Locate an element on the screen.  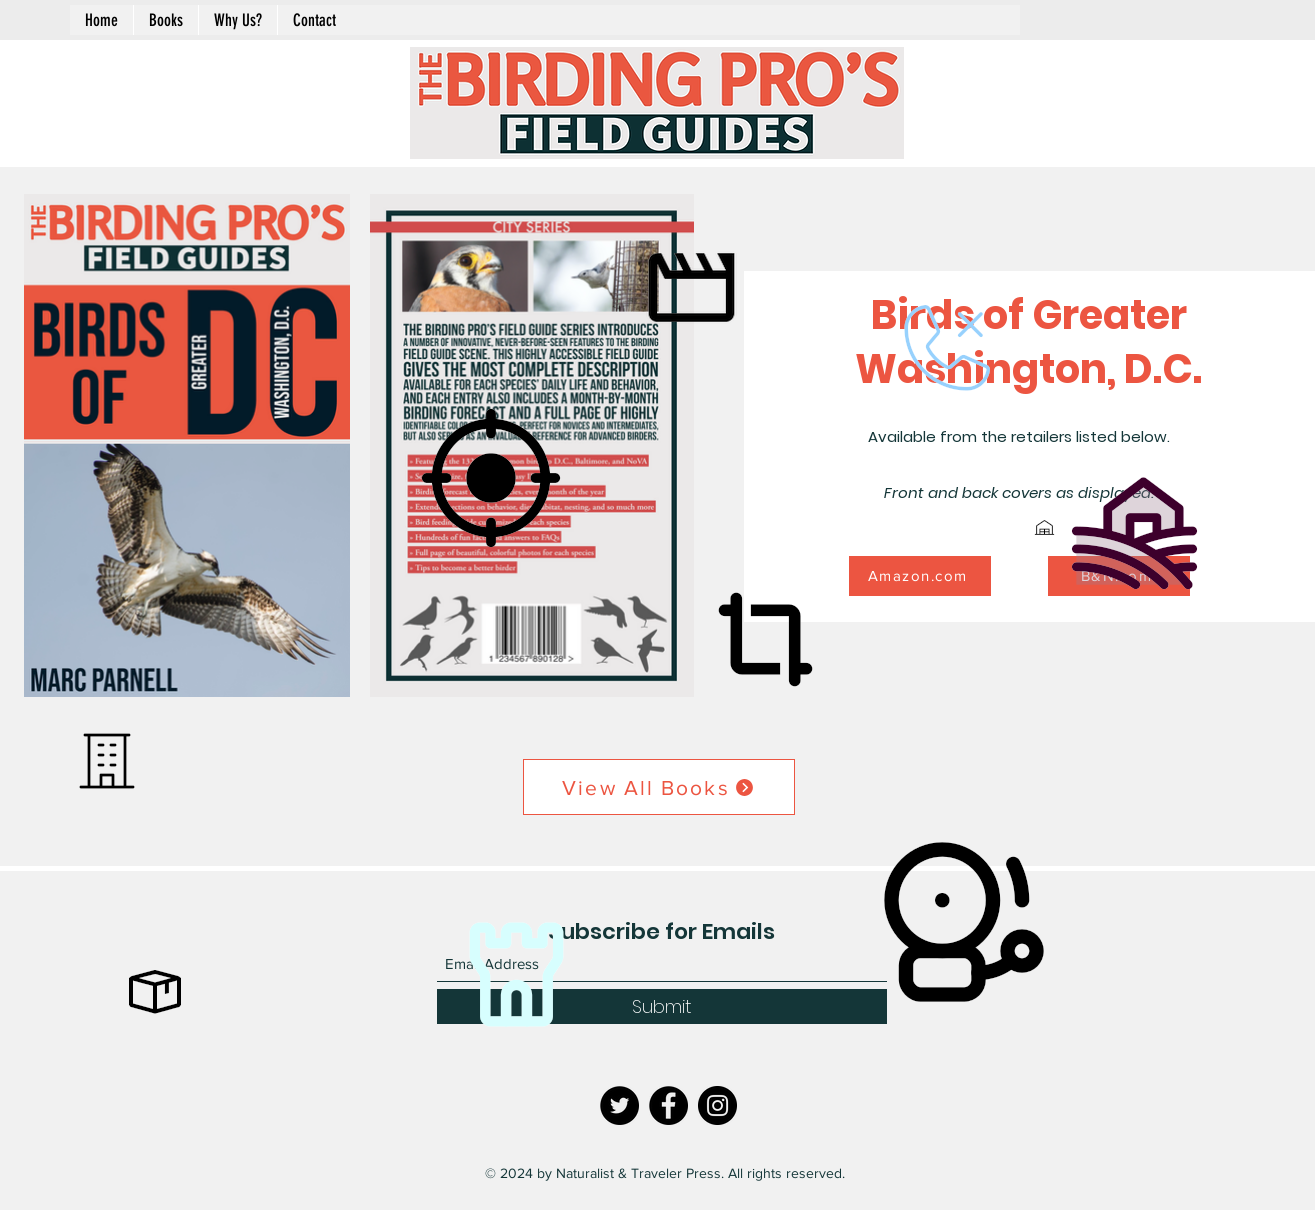
access video or movie content is located at coordinates (691, 287).